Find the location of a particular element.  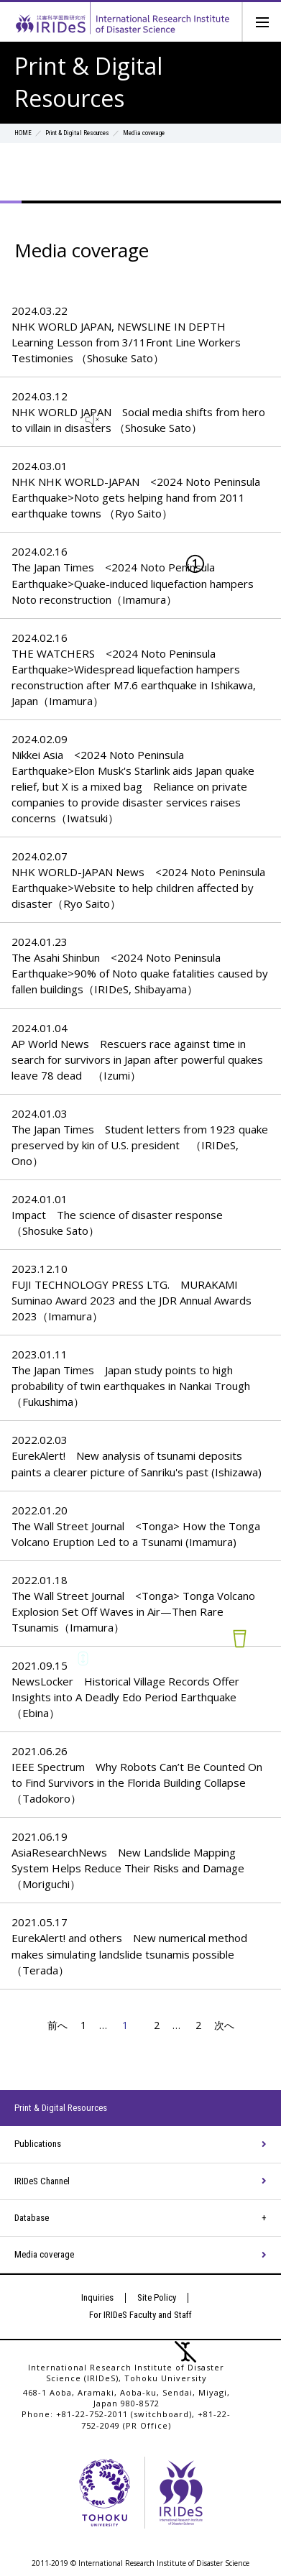

view nearby bars or pubs is located at coordinates (239, 1638).